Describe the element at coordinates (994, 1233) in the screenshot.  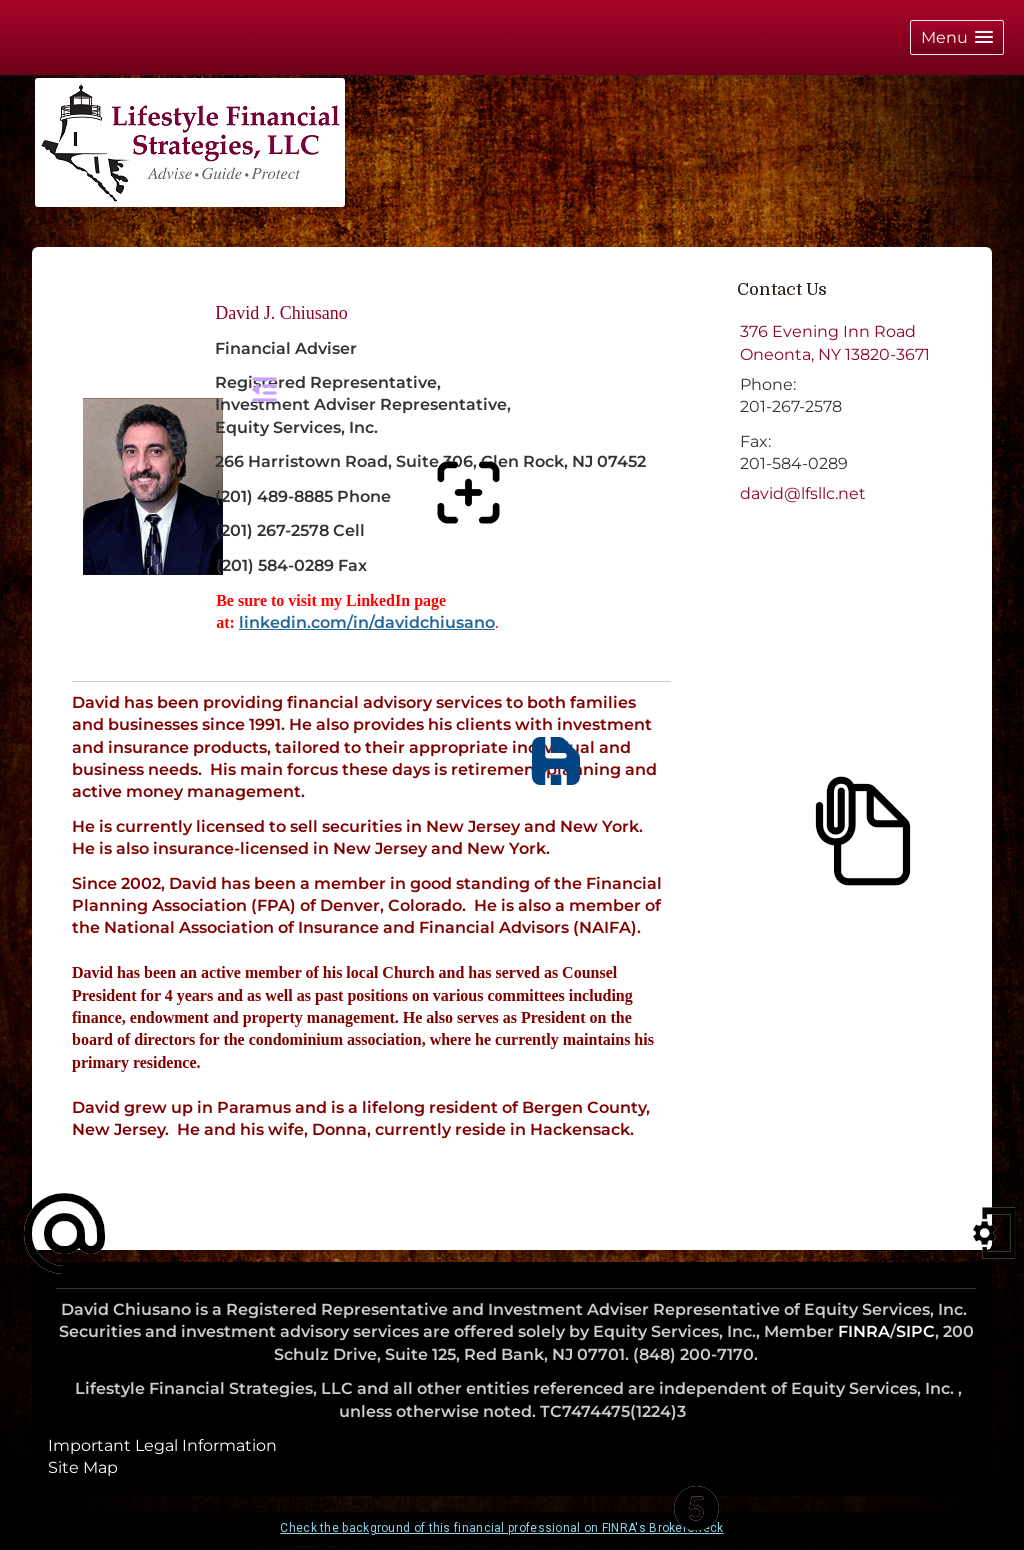
I see `configure device pairing settings` at that location.